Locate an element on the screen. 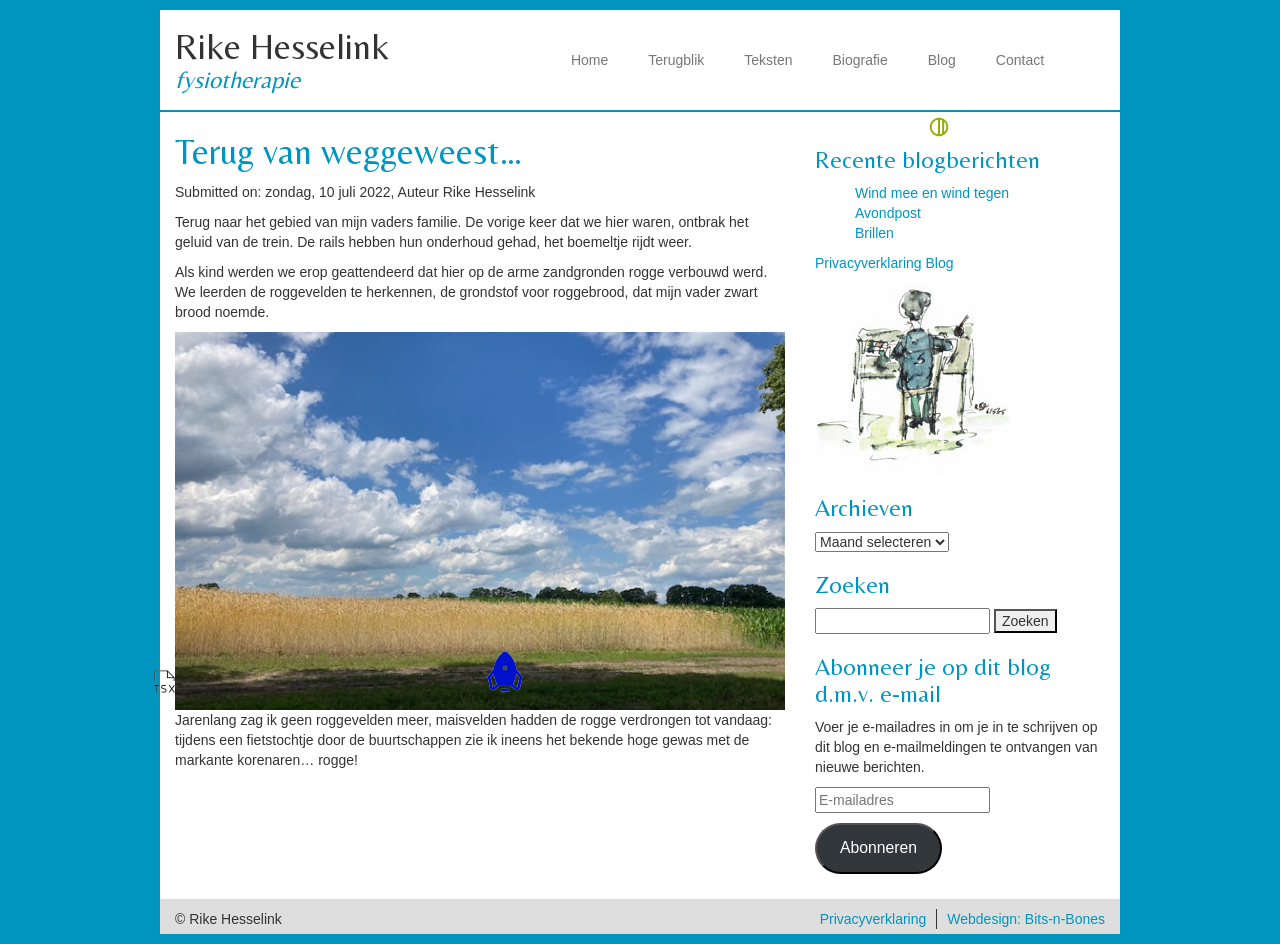 This screenshot has width=1280, height=944. launch or deploy an application is located at coordinates (505, 673).